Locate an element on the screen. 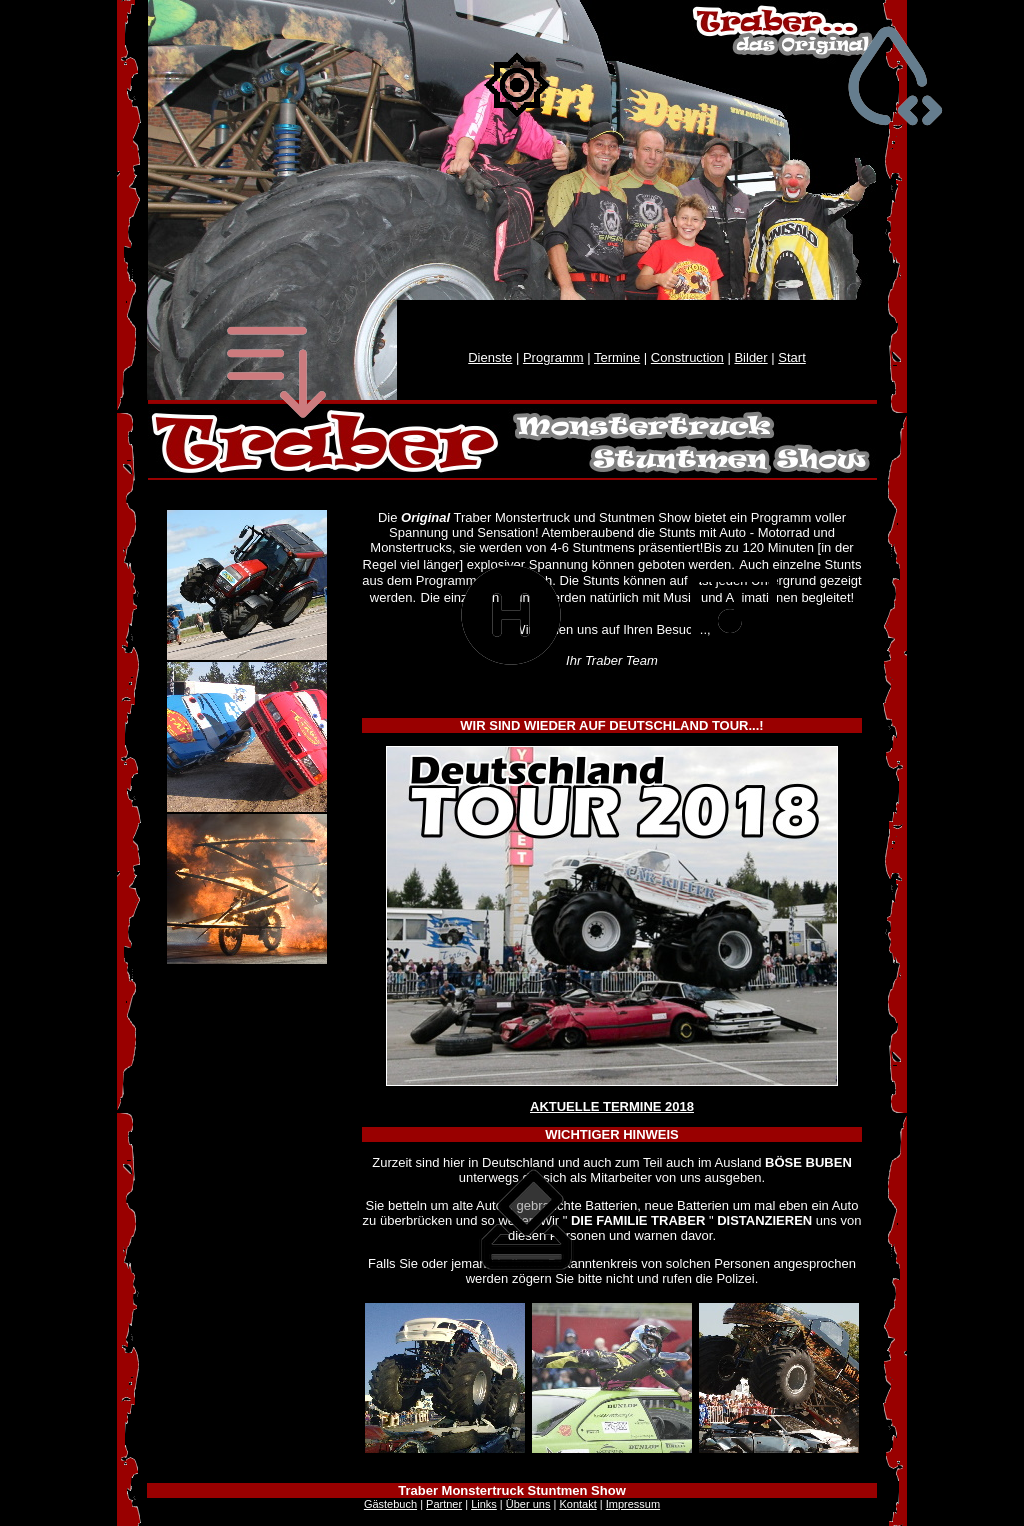 The image size is (1024, 1526). increase screen brightness is located at coordinates (517, 85).